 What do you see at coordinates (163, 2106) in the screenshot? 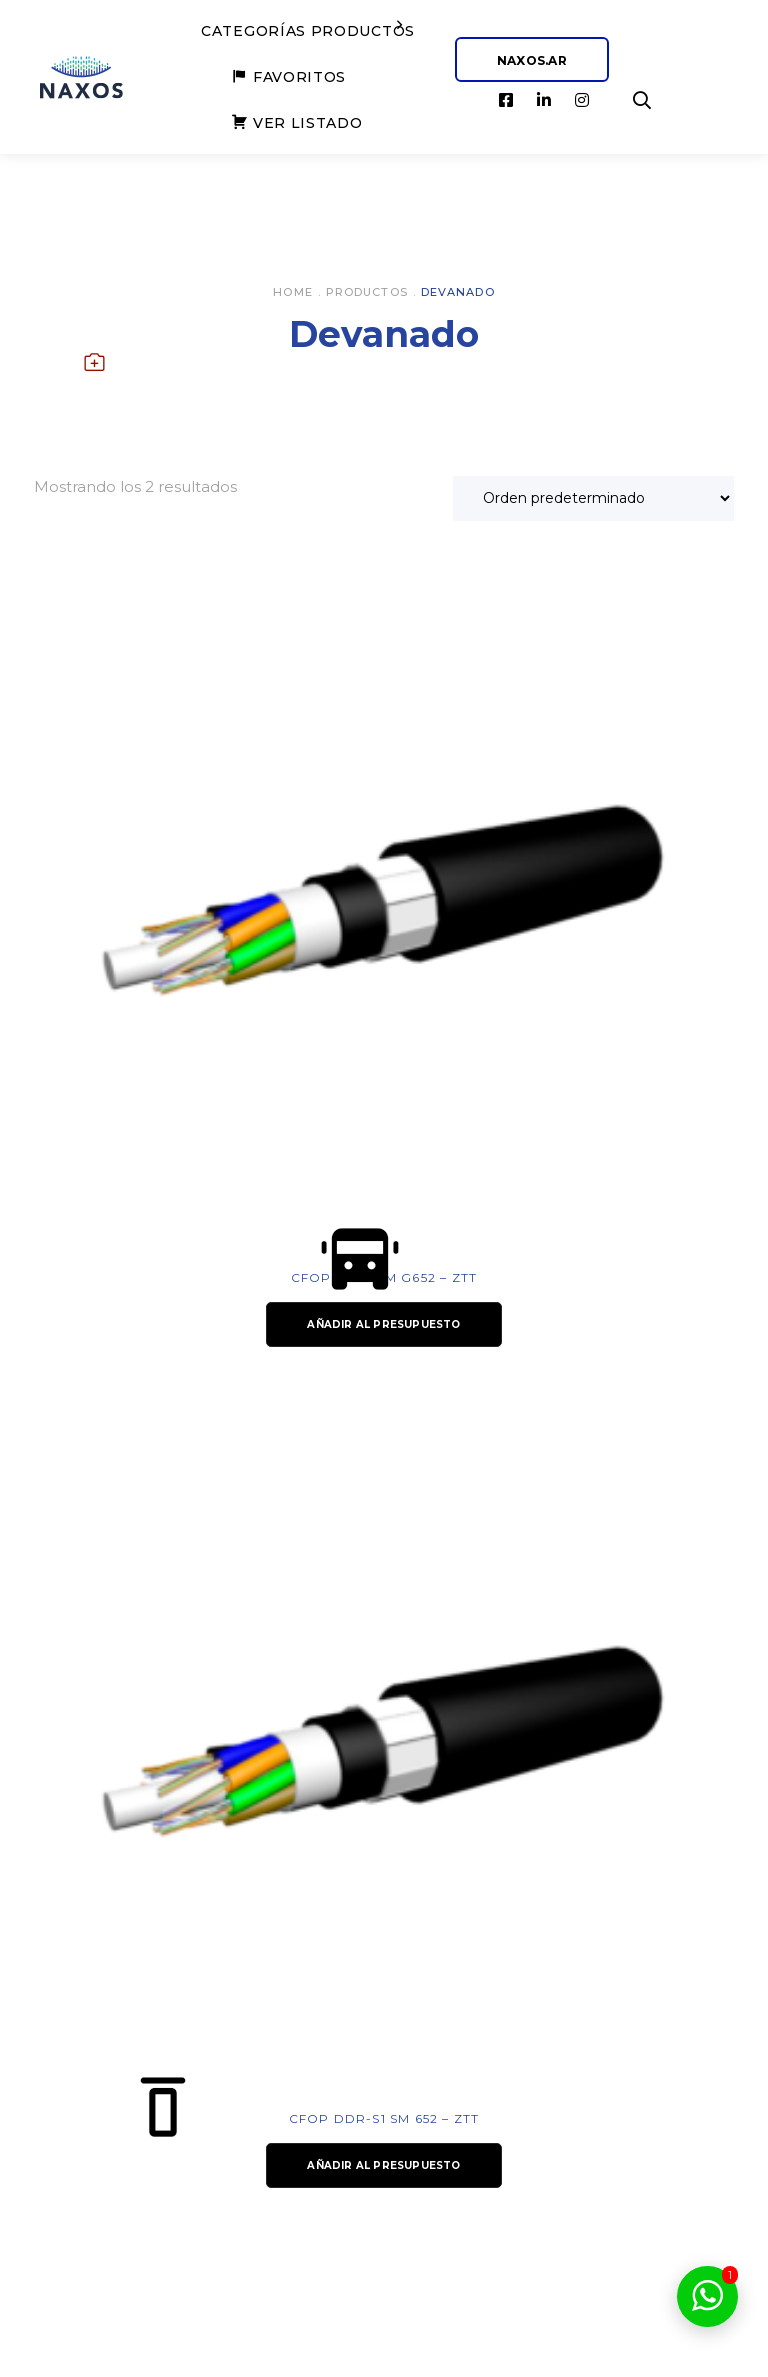
I see `align selected element to the top` at bounding box center [163, 2106].